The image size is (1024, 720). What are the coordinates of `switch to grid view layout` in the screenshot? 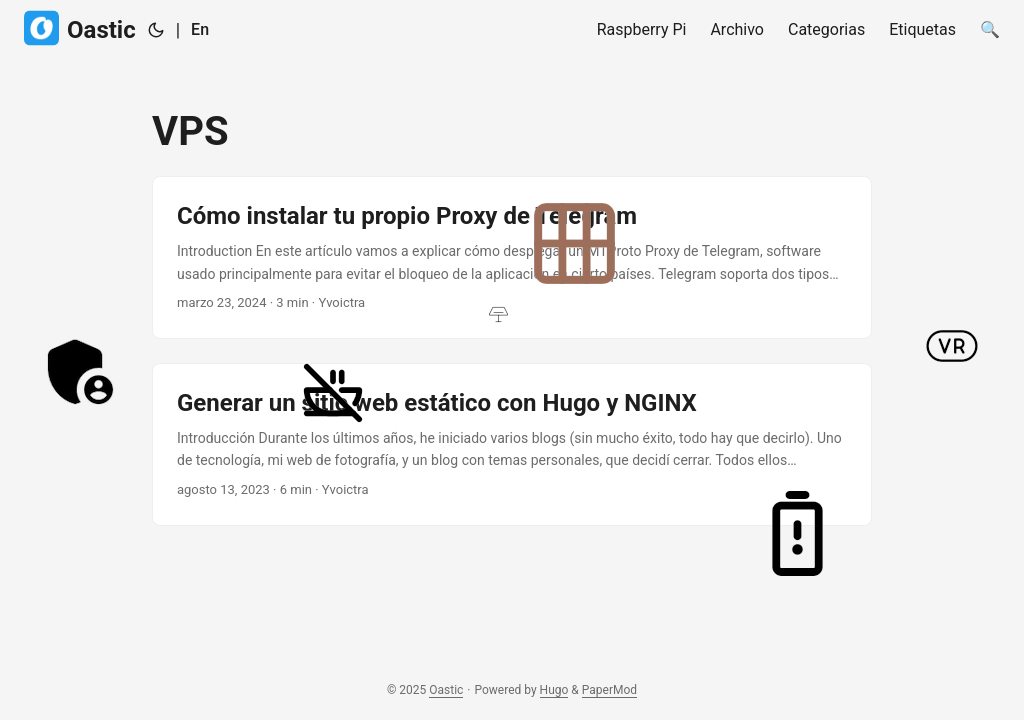 It's located at (574, 243).